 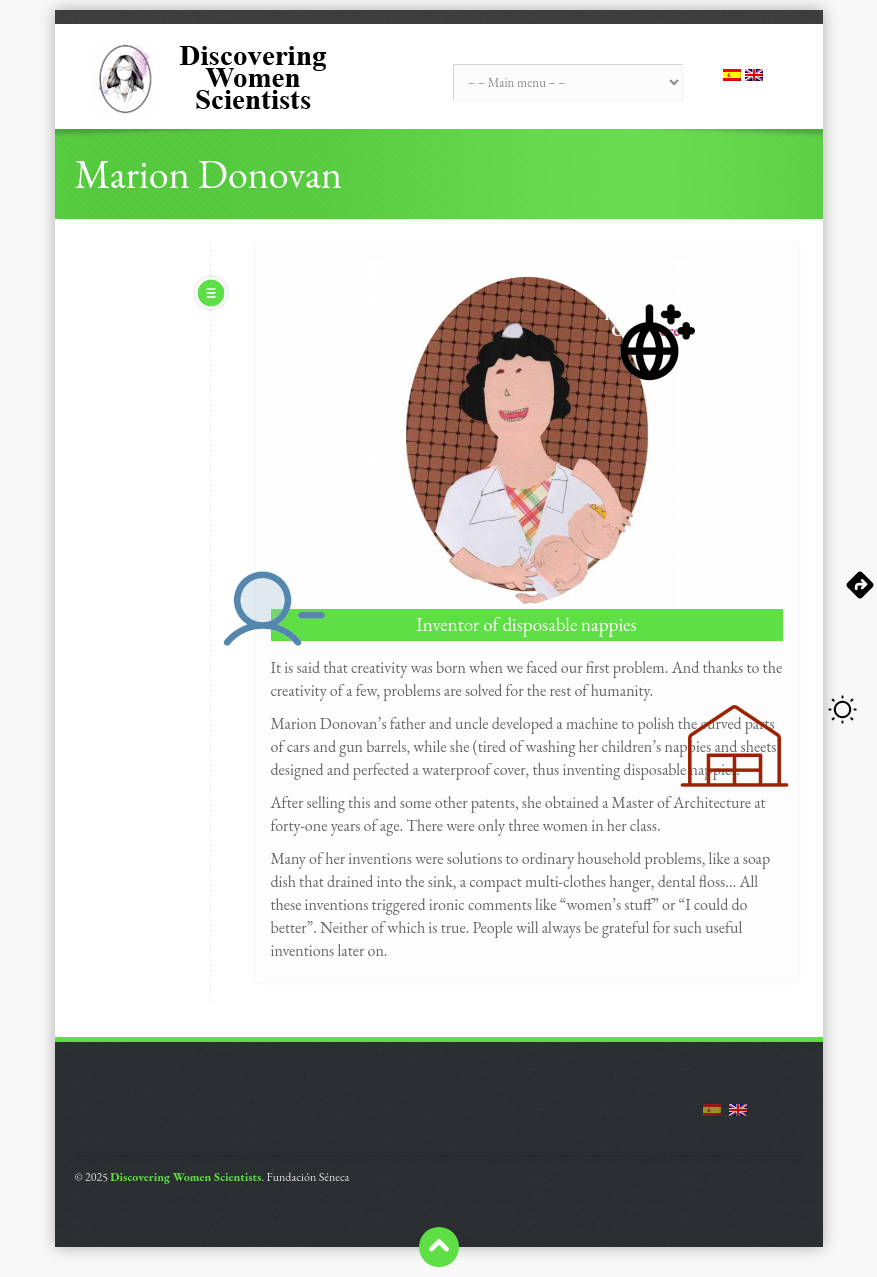 I want to click on access garage or parking controls, so click(x=734, y=751).